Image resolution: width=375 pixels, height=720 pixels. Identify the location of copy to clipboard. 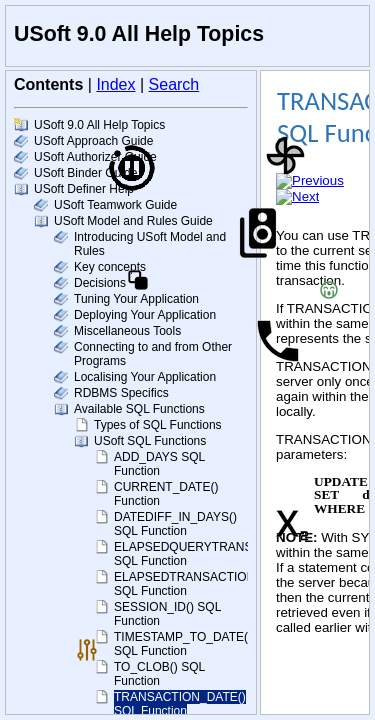
(138, 280).